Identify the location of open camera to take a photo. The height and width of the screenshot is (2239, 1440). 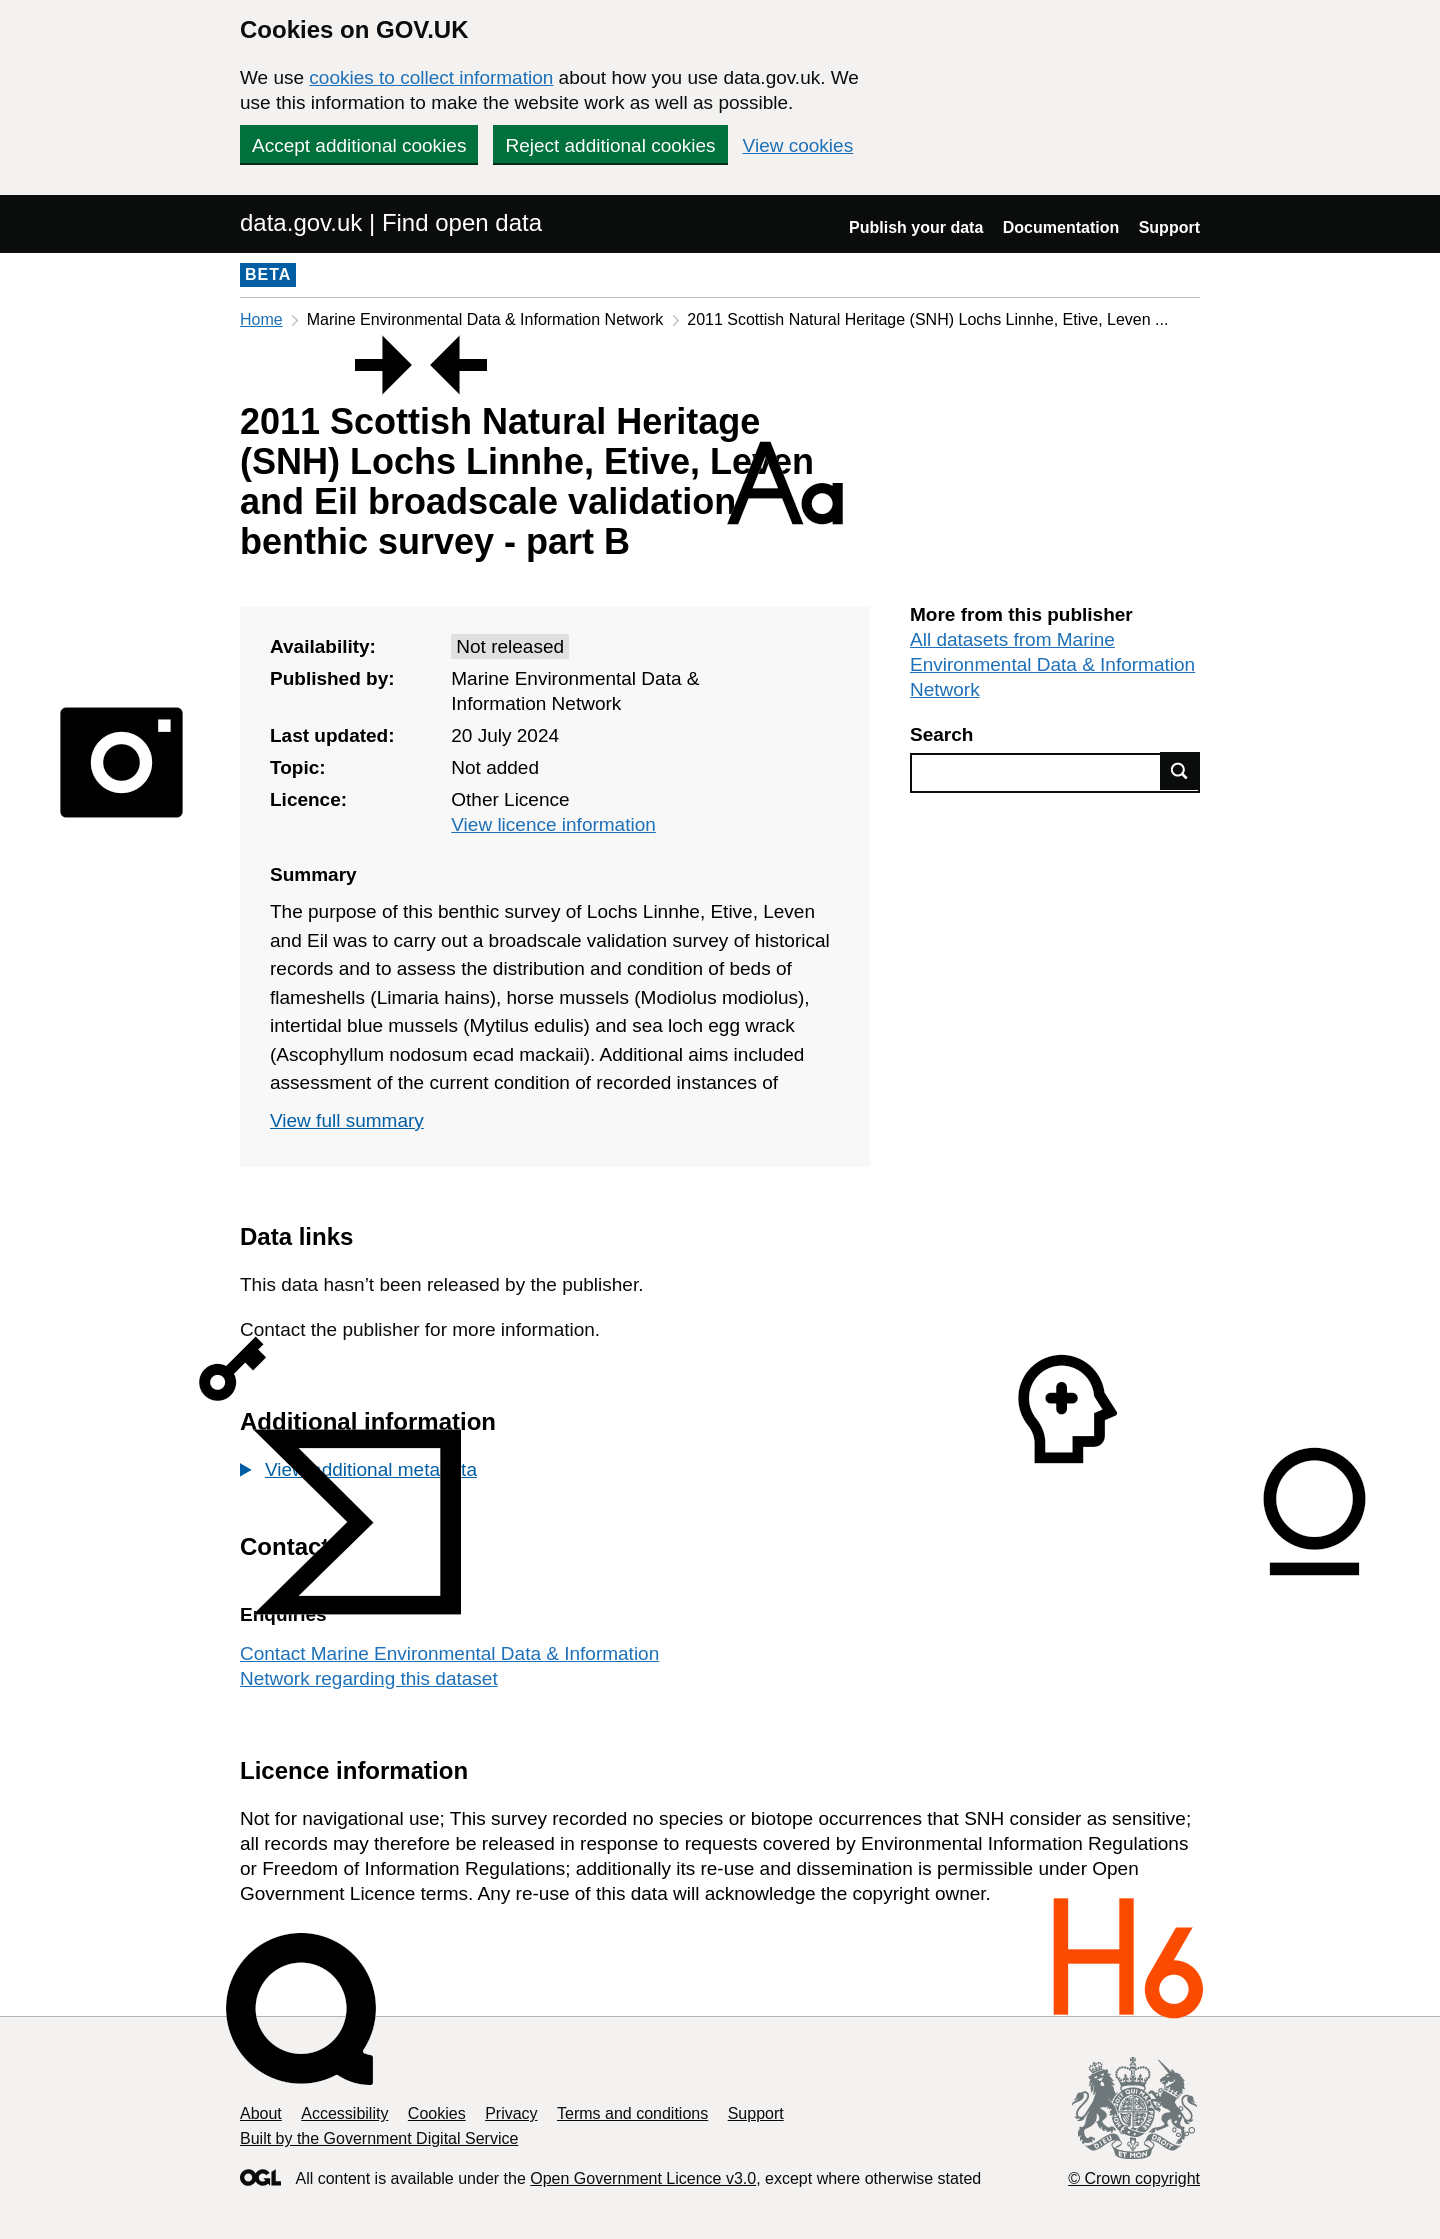
(121, 762).